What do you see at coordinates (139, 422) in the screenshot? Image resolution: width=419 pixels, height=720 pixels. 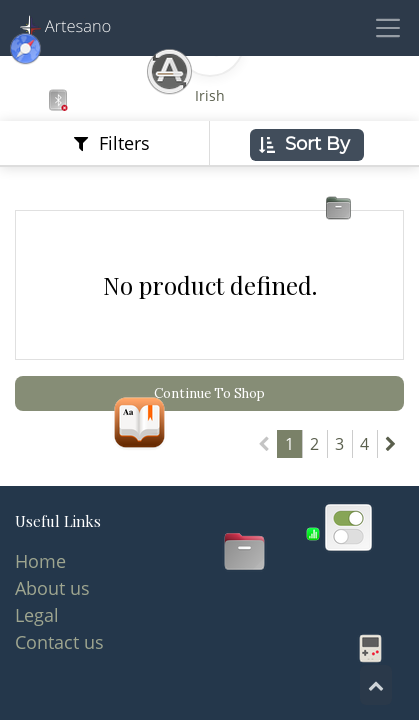 I see `open QuickLookup dictionary app` at bounding box center [139, 422].